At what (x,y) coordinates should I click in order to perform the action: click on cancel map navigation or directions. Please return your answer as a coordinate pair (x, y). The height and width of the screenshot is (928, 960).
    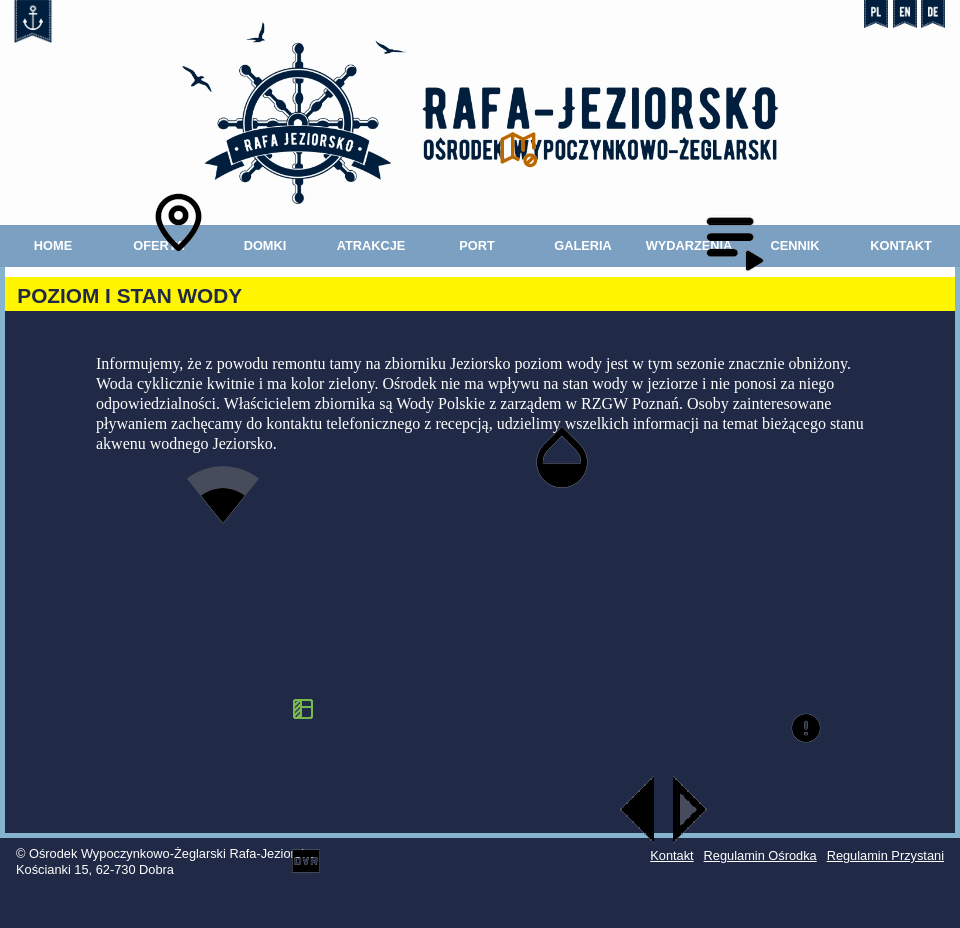
    Looking at the image, I should click on (518, 148).